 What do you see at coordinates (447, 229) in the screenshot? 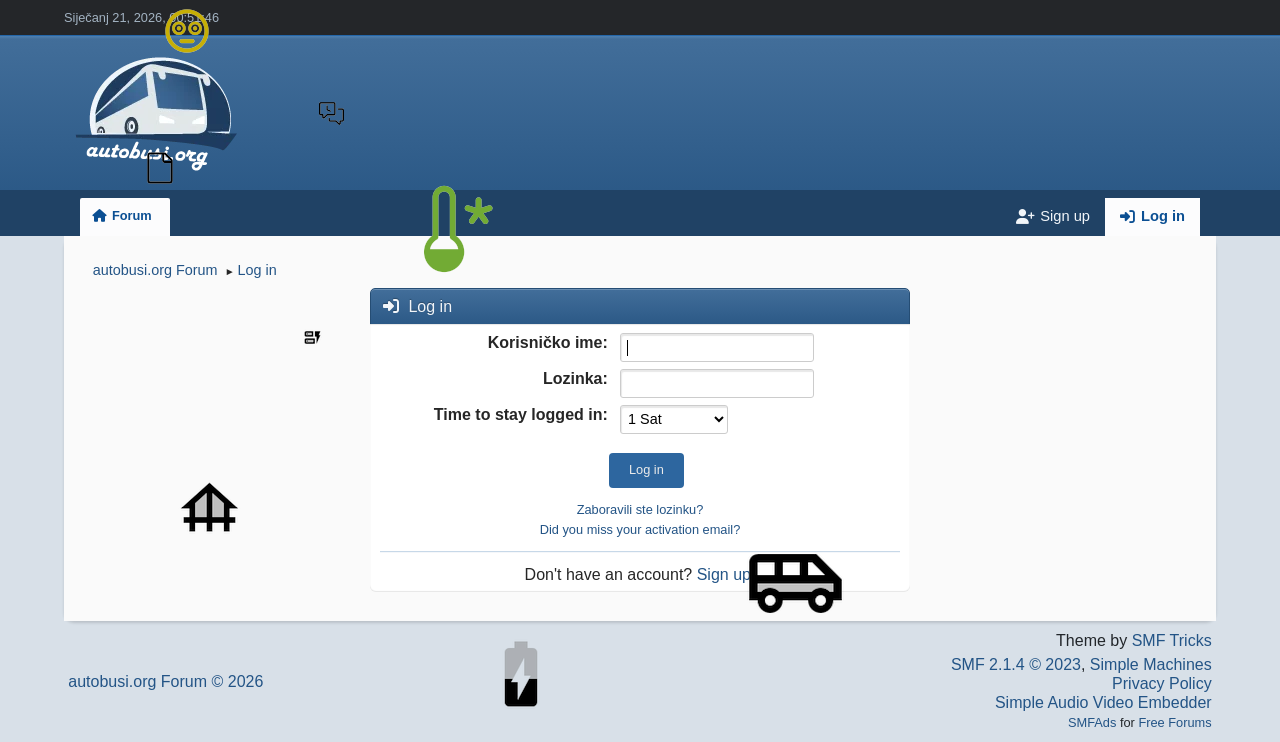
I see `indicates low temperature or cold conditions` at bounding box center [447, 229].